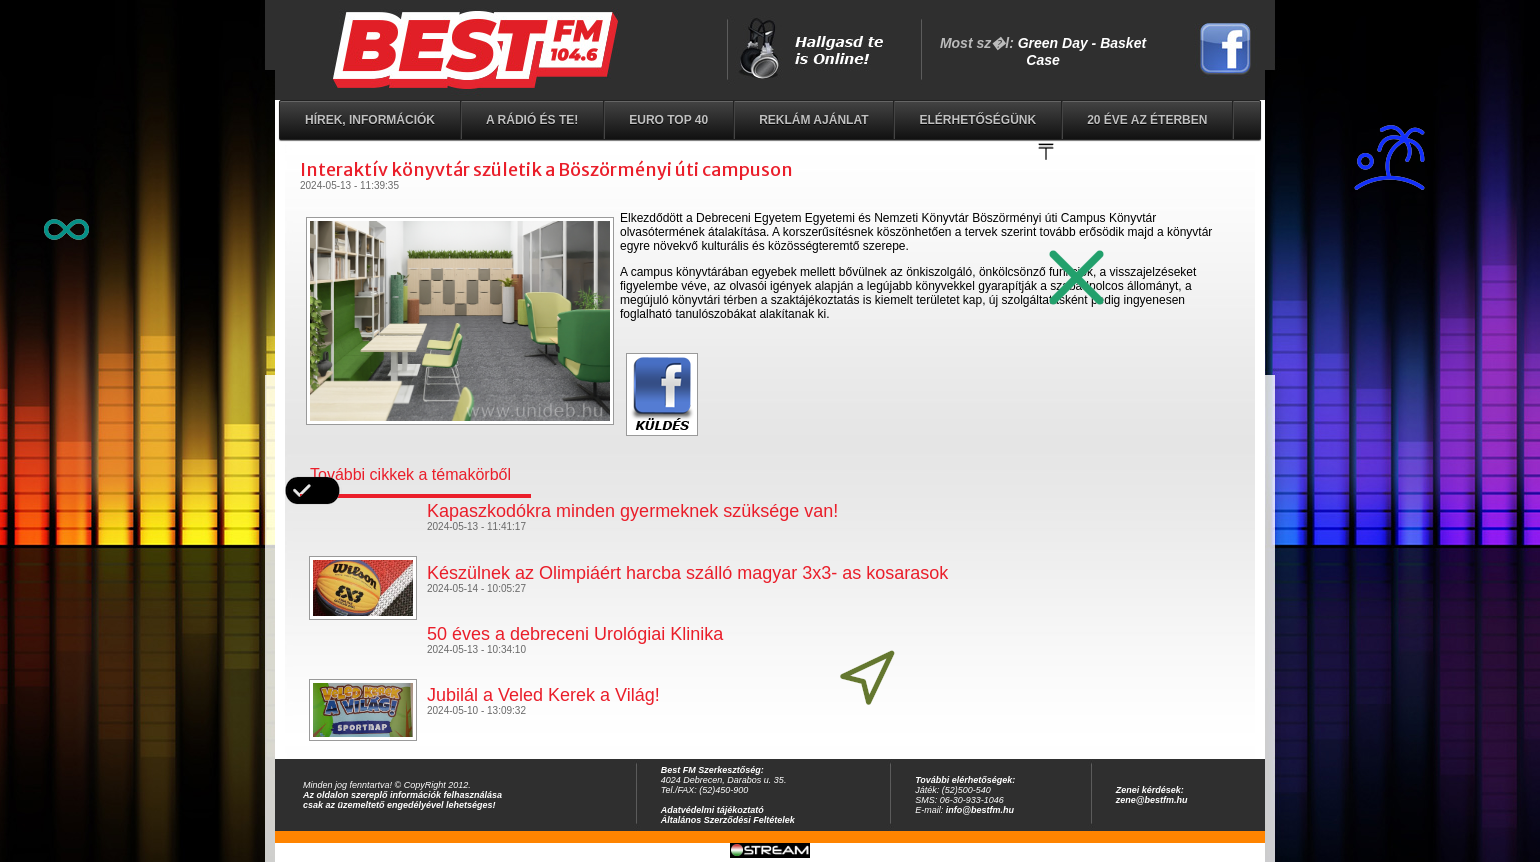  What do you see at coordinates (1076, 277) in the screenshot?
I see `close the current window or dialog` at bounding box center [1076, 277].